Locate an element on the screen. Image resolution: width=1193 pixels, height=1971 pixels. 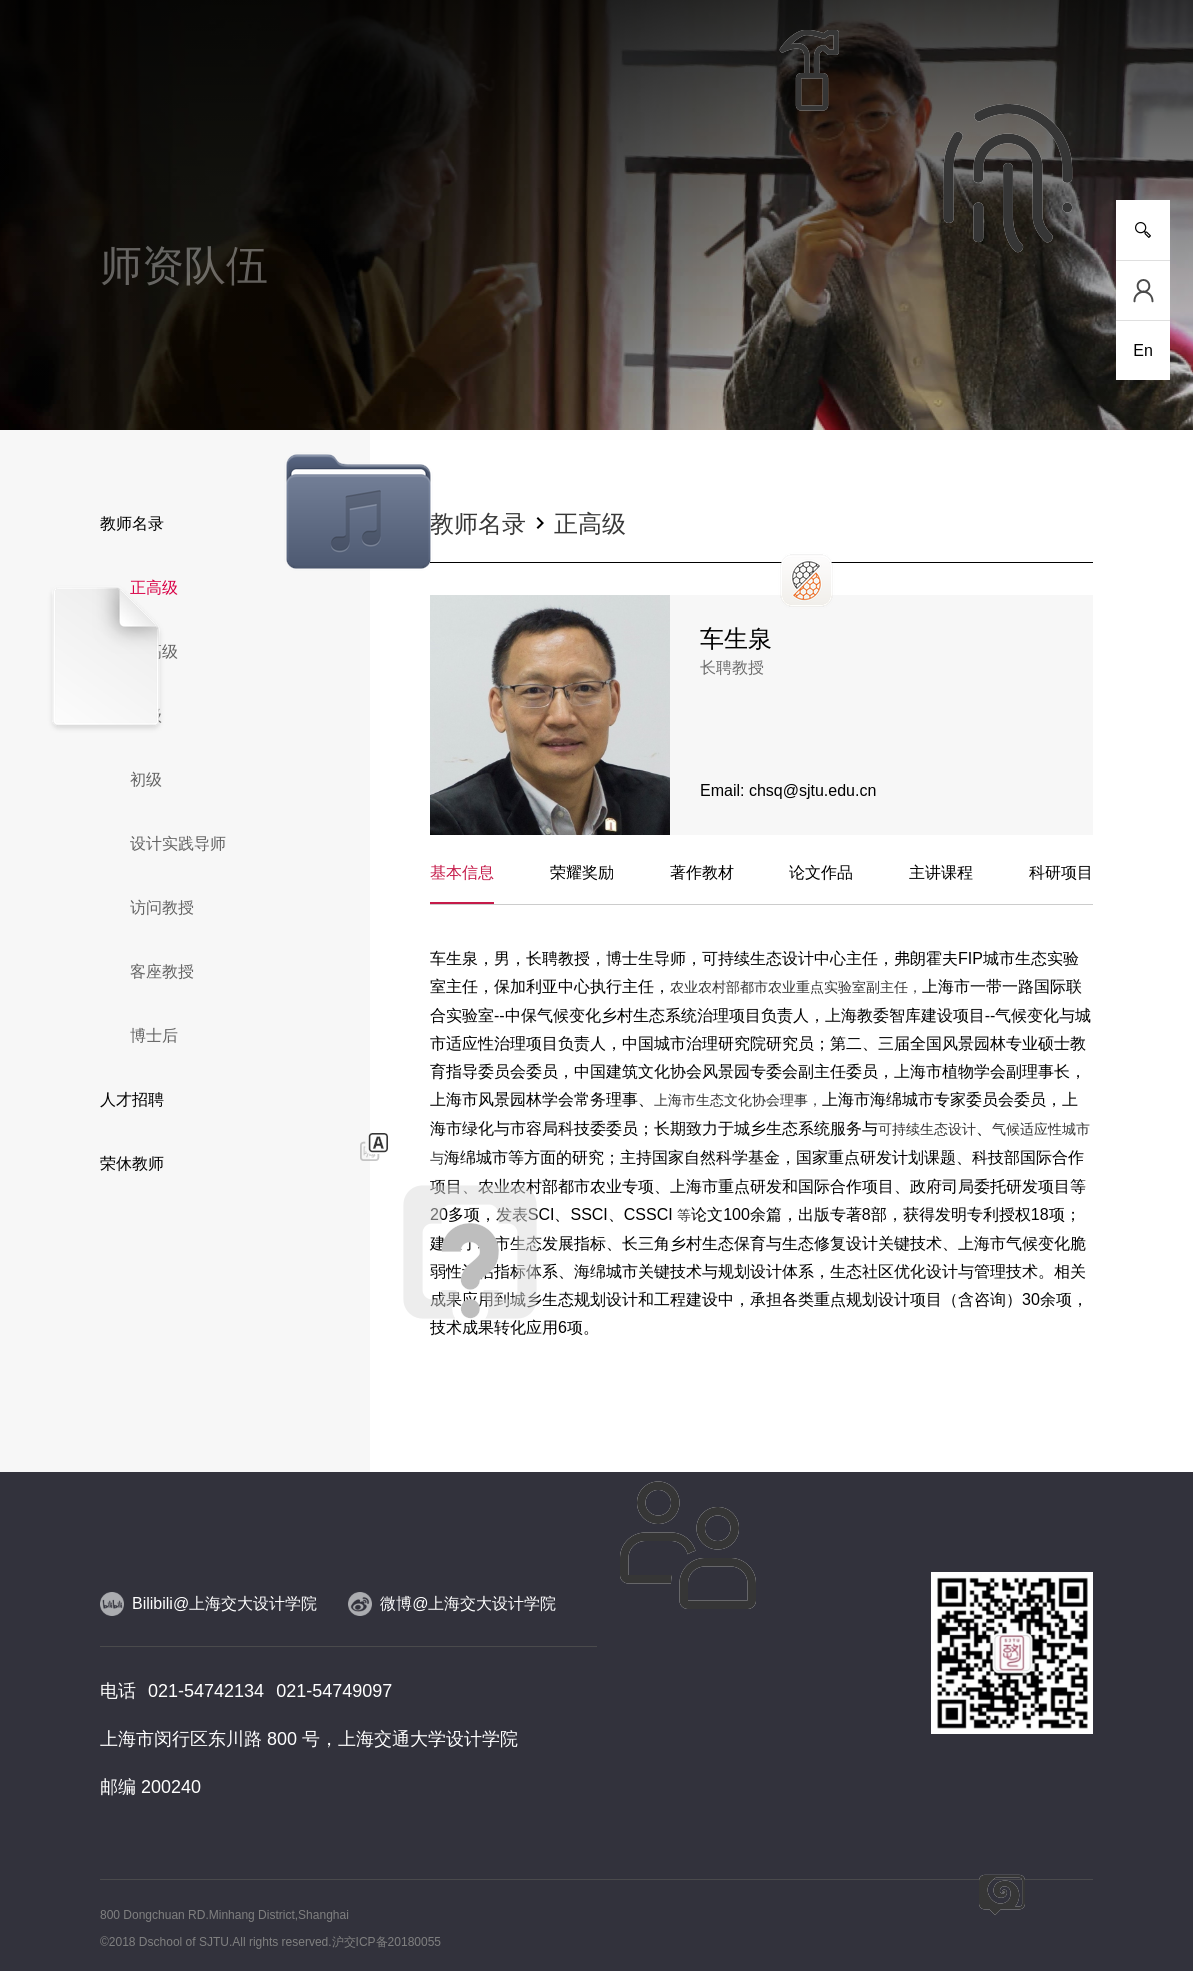
indicates no network route available for wired connection is located at coordinates (470, 1252).